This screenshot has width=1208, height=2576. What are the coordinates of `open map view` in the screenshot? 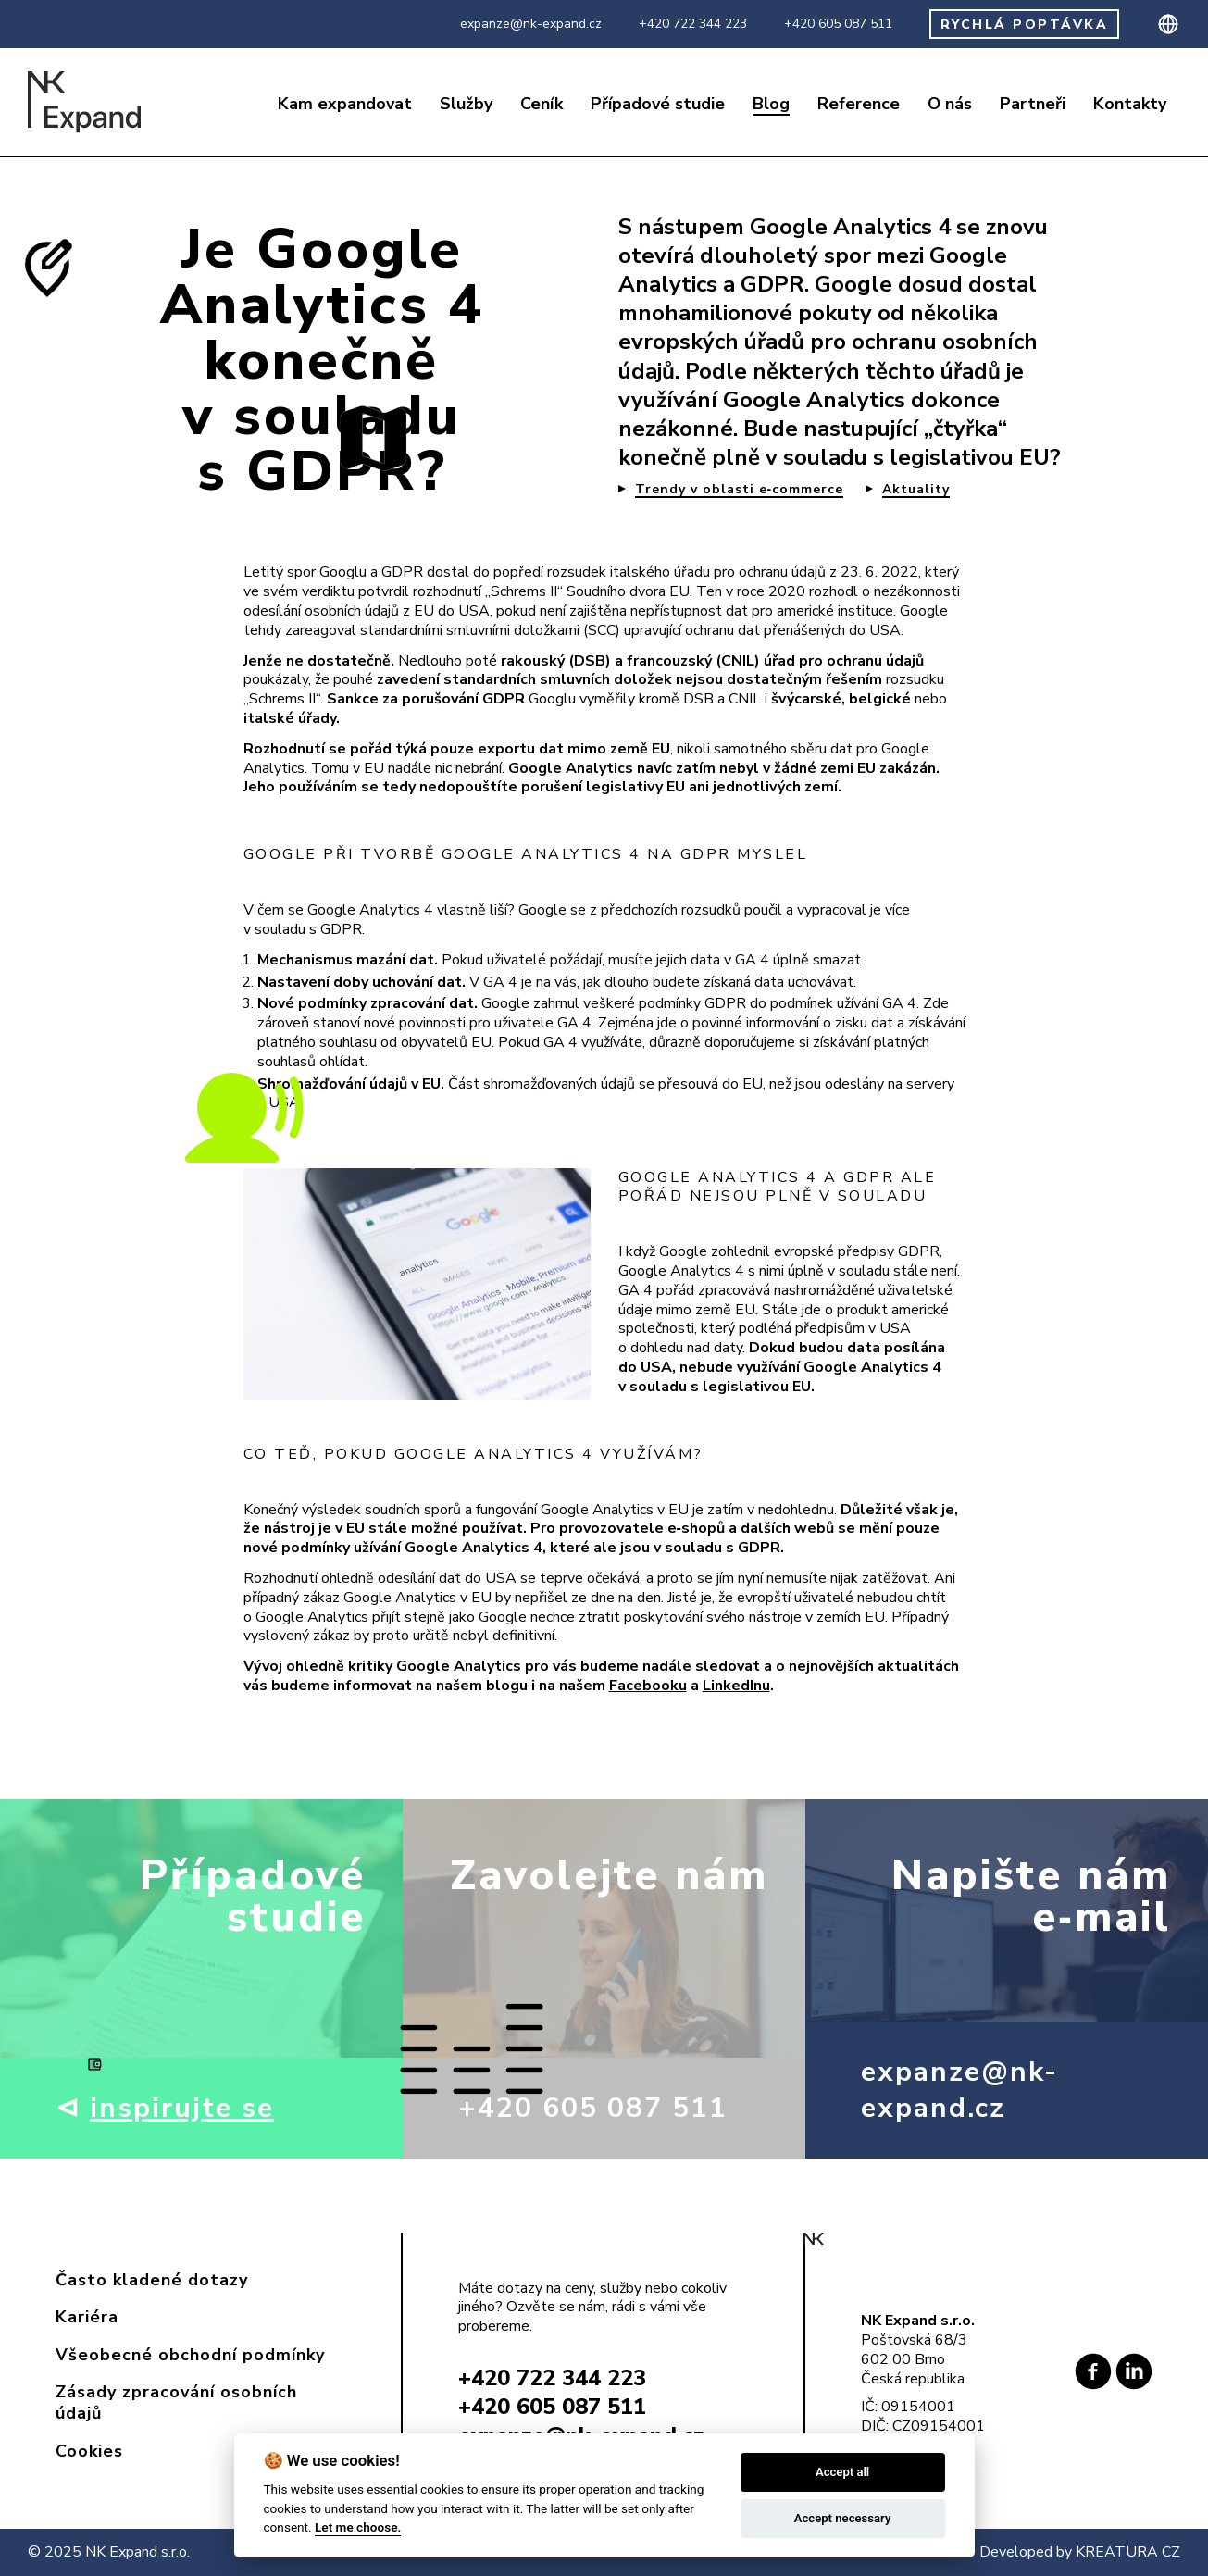 It's located at (373, 438).